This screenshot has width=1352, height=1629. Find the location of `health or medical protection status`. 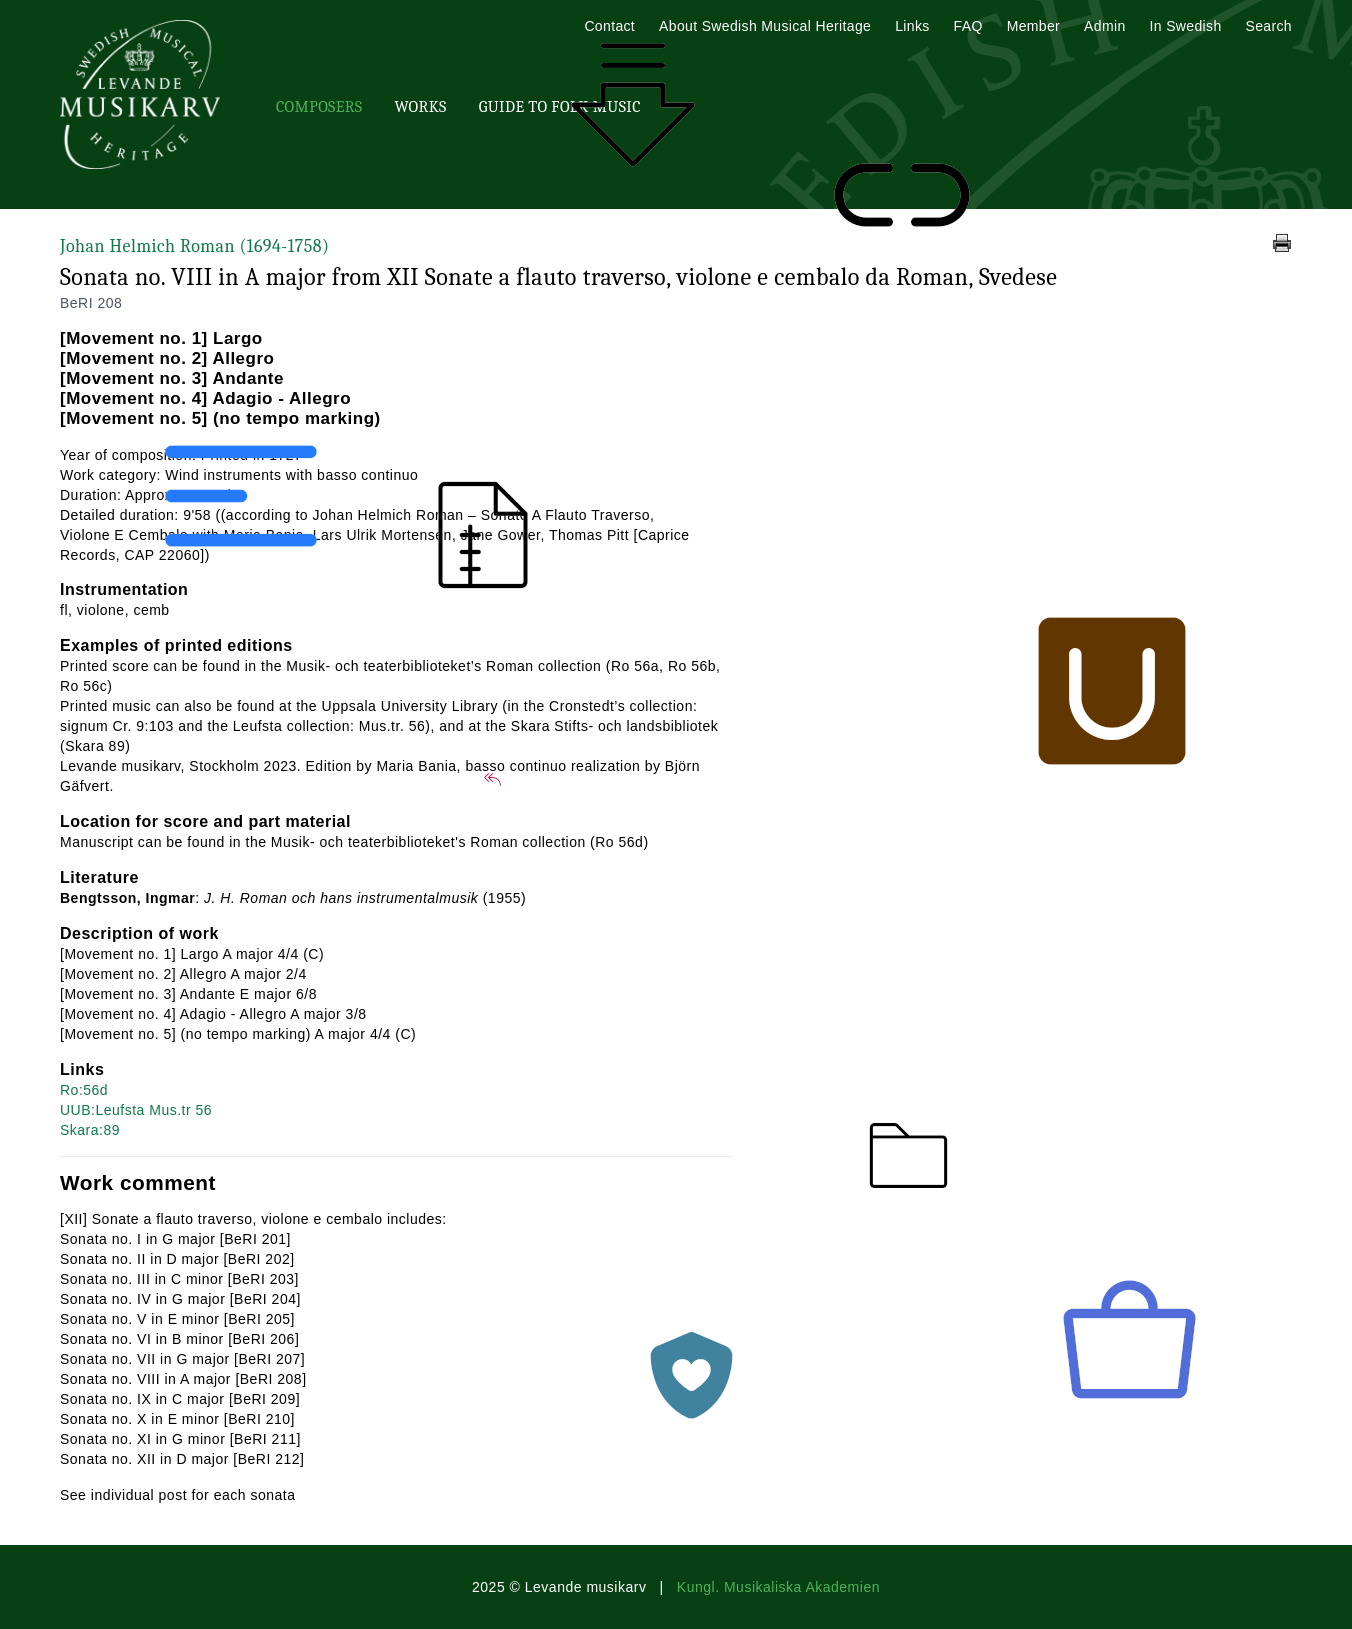

health or medical protection status is located at coordinates (691, 1375).